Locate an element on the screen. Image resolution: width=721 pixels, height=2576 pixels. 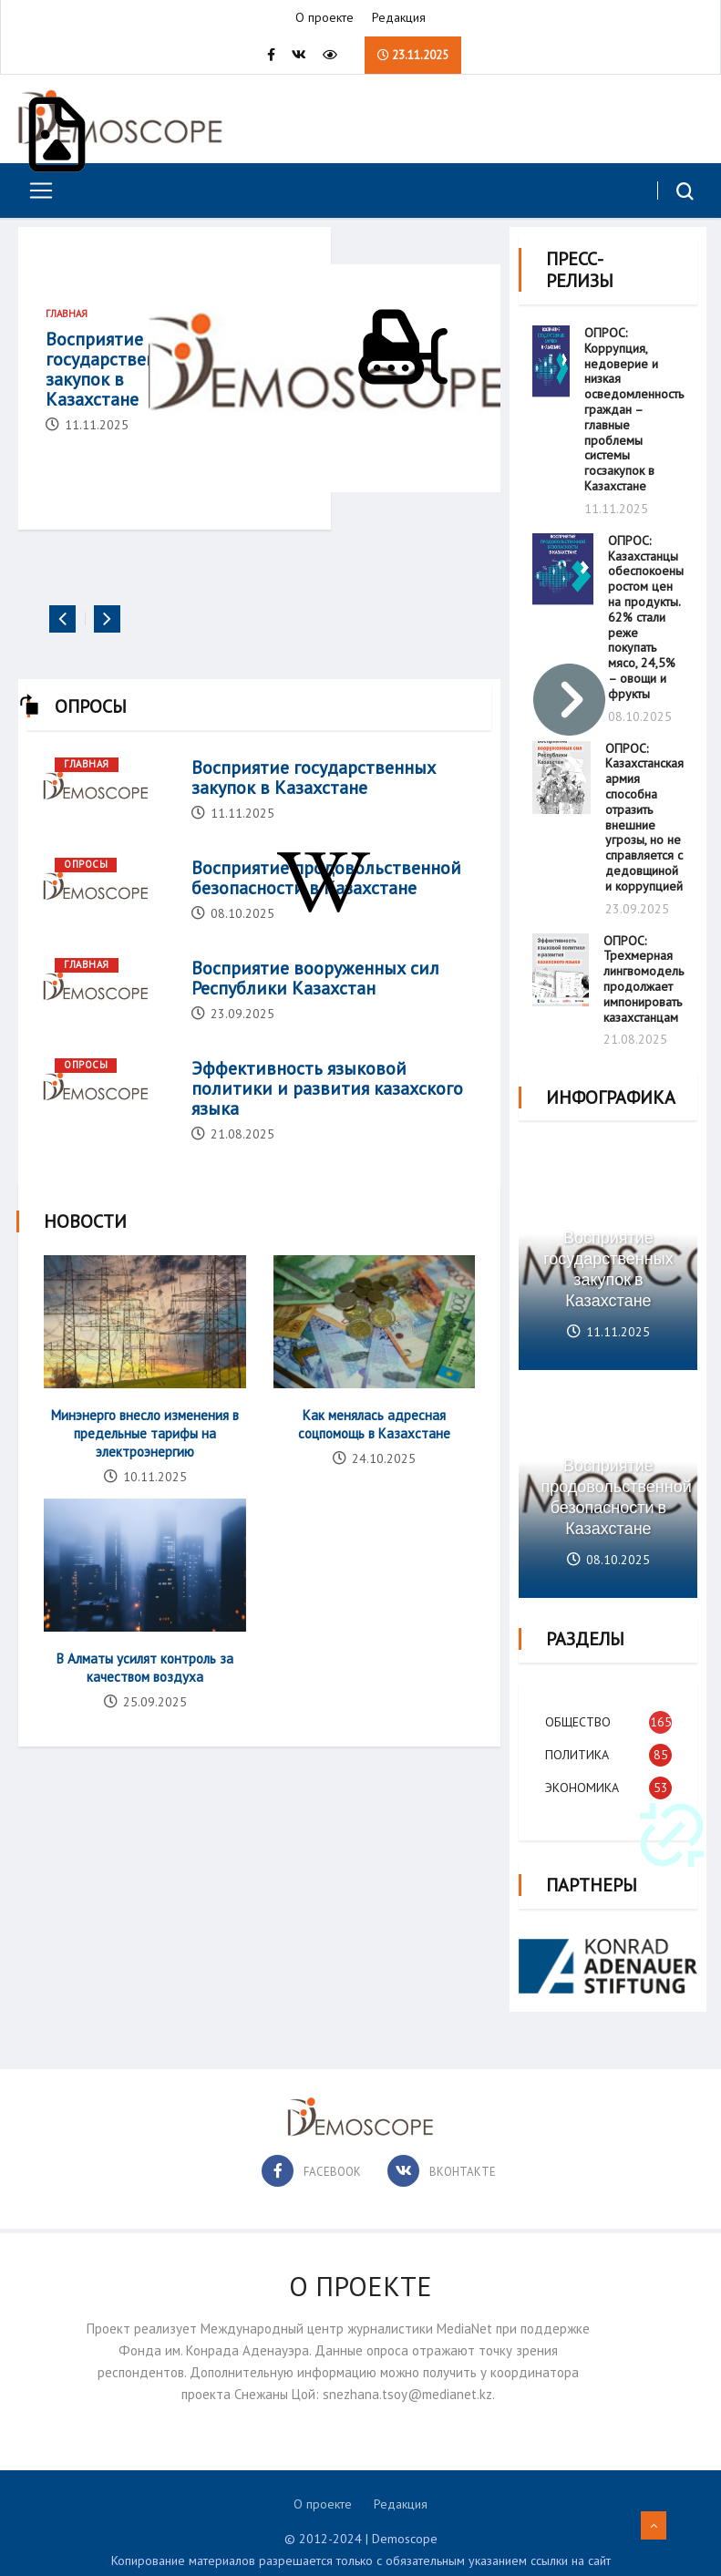
view image file is located at coordinates (57, 134).